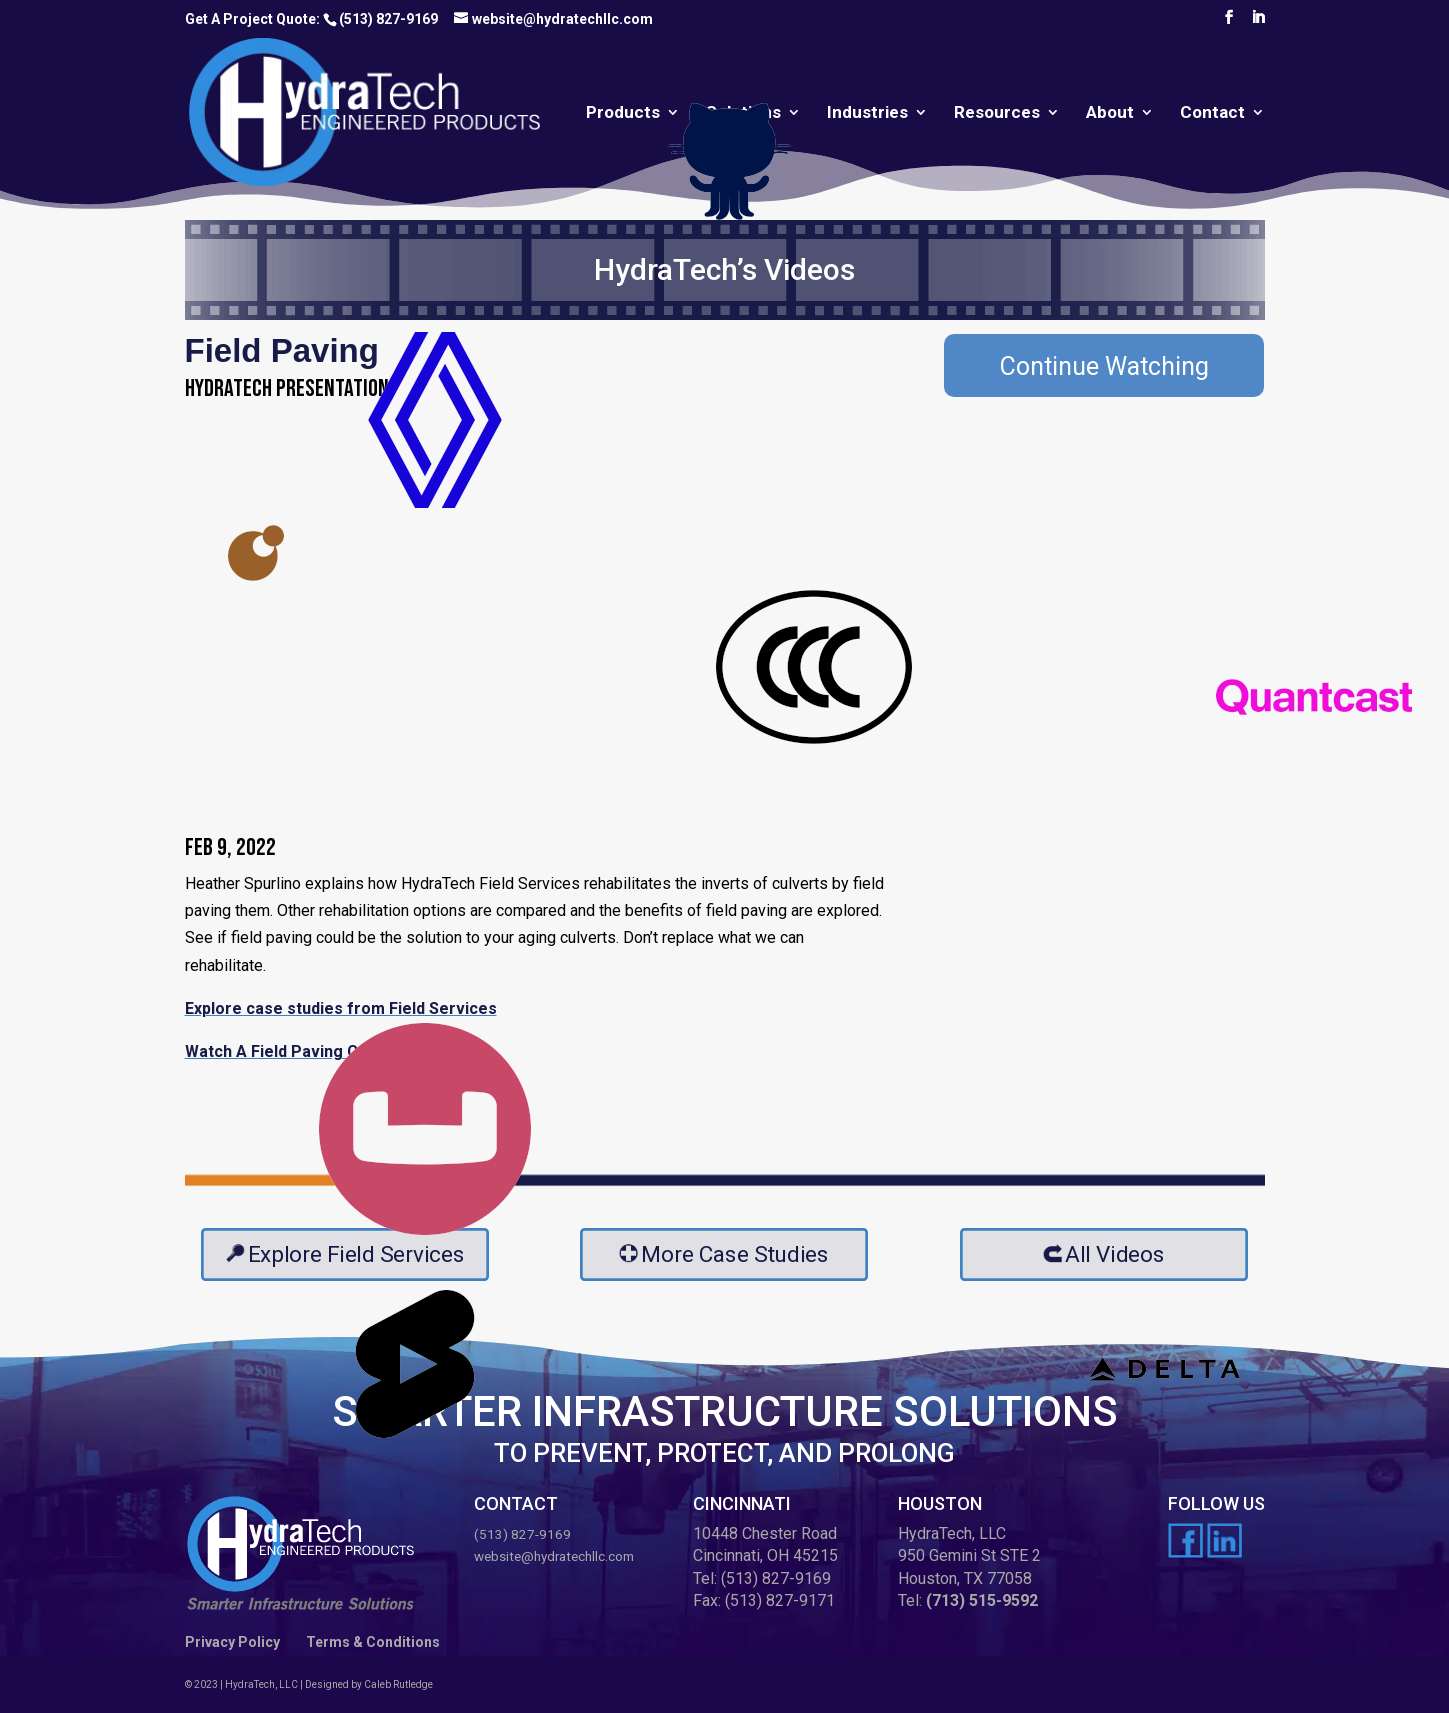 This screenshot has width=1449, height=1713. What do you see at coordinates (1314, 697) in the screenshot?
I see `quantcast company logo` at bounding box center [1314, 697].